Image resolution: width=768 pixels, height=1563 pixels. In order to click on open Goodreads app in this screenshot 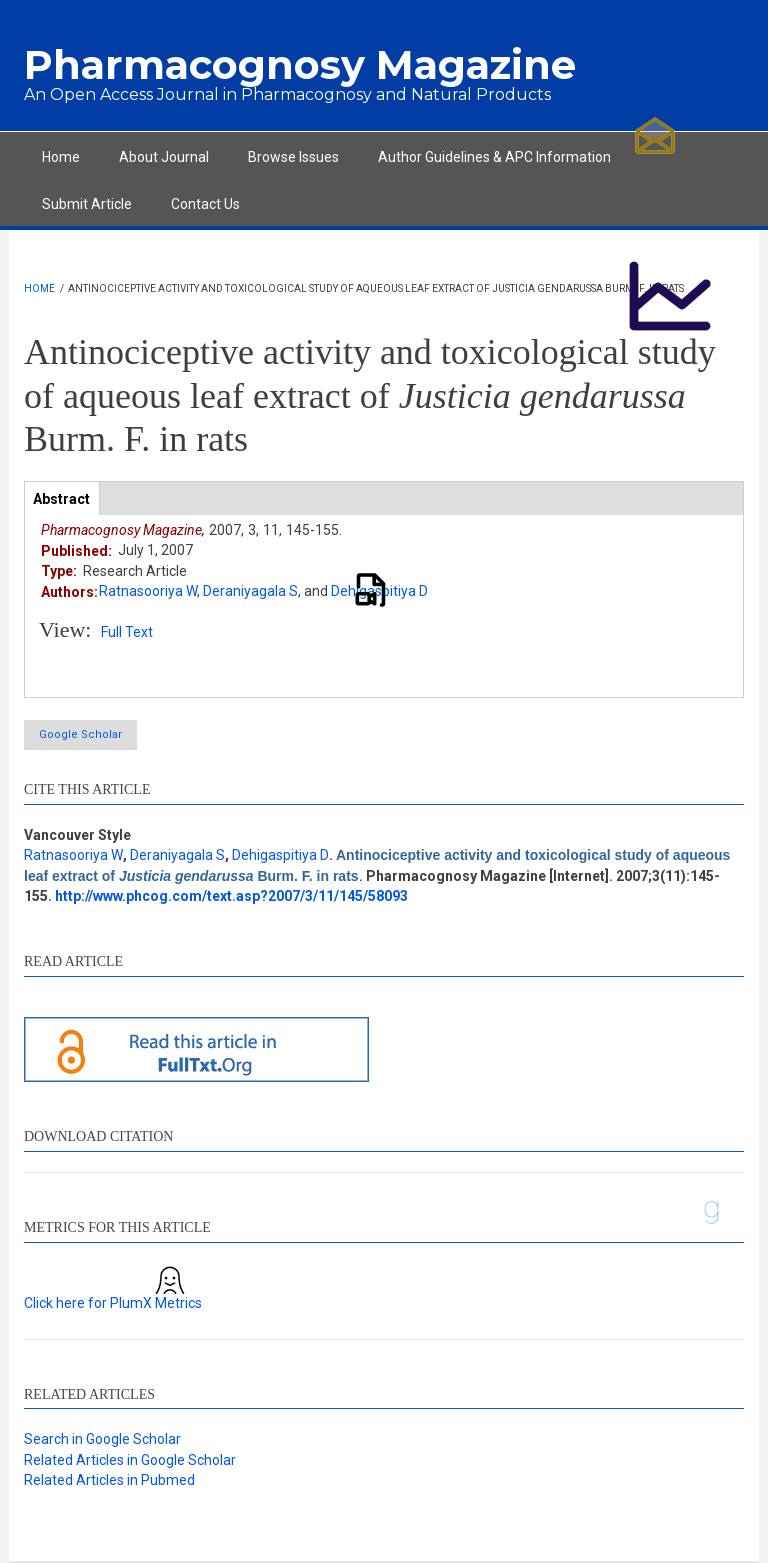, I will do `click(711, 1212)`.